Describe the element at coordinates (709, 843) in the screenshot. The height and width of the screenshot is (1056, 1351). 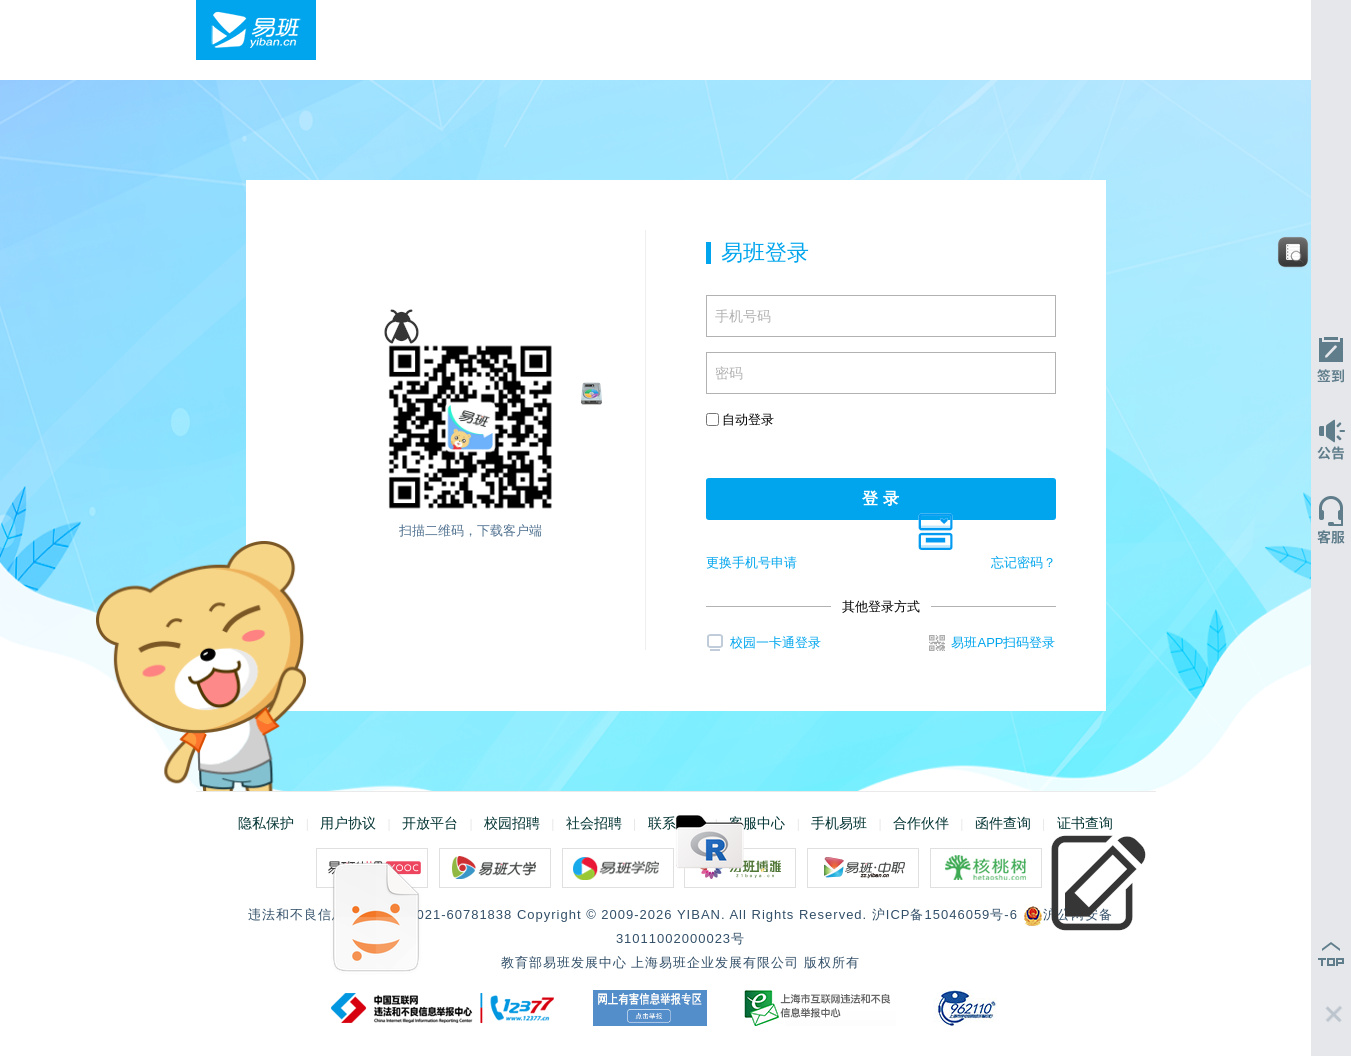
I see `open folder containing R project files` at that location.